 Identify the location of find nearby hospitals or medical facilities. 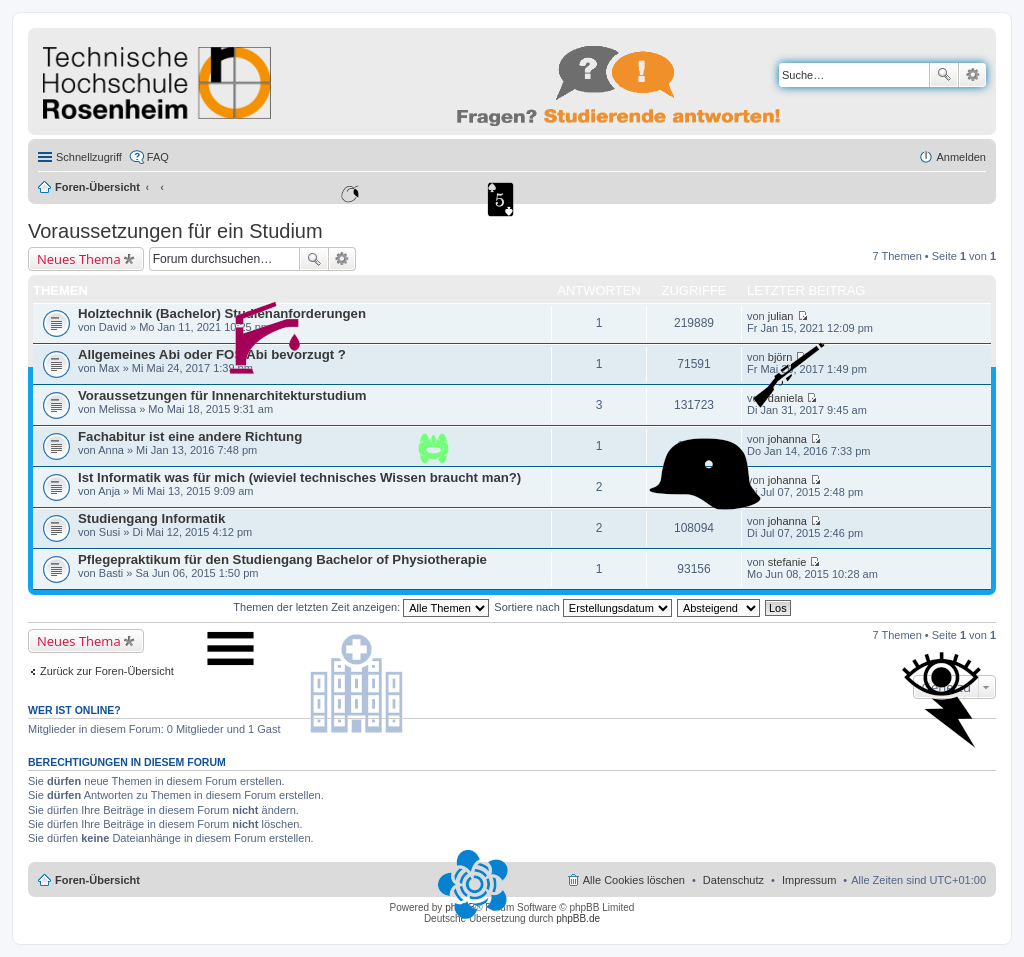
(356, 683).